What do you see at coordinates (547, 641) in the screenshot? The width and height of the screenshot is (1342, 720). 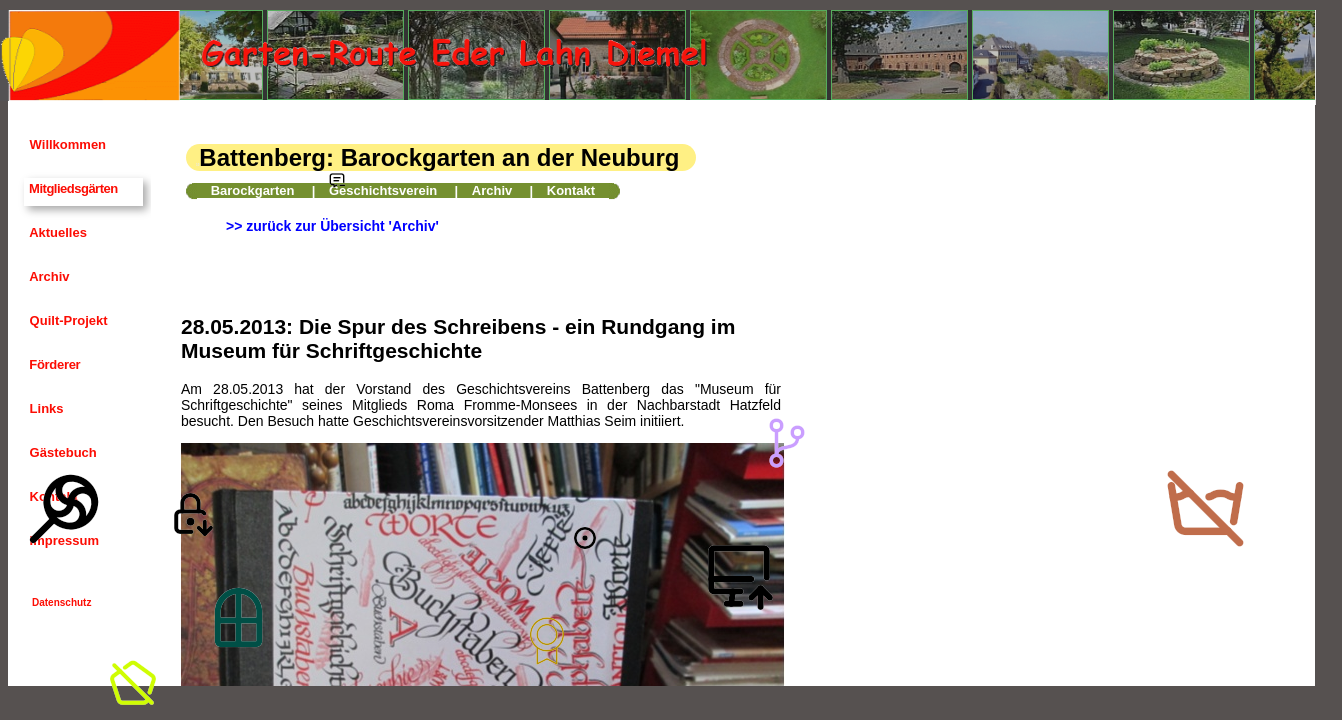 I see `view achievements or awards` at bounding box center [547, 641].